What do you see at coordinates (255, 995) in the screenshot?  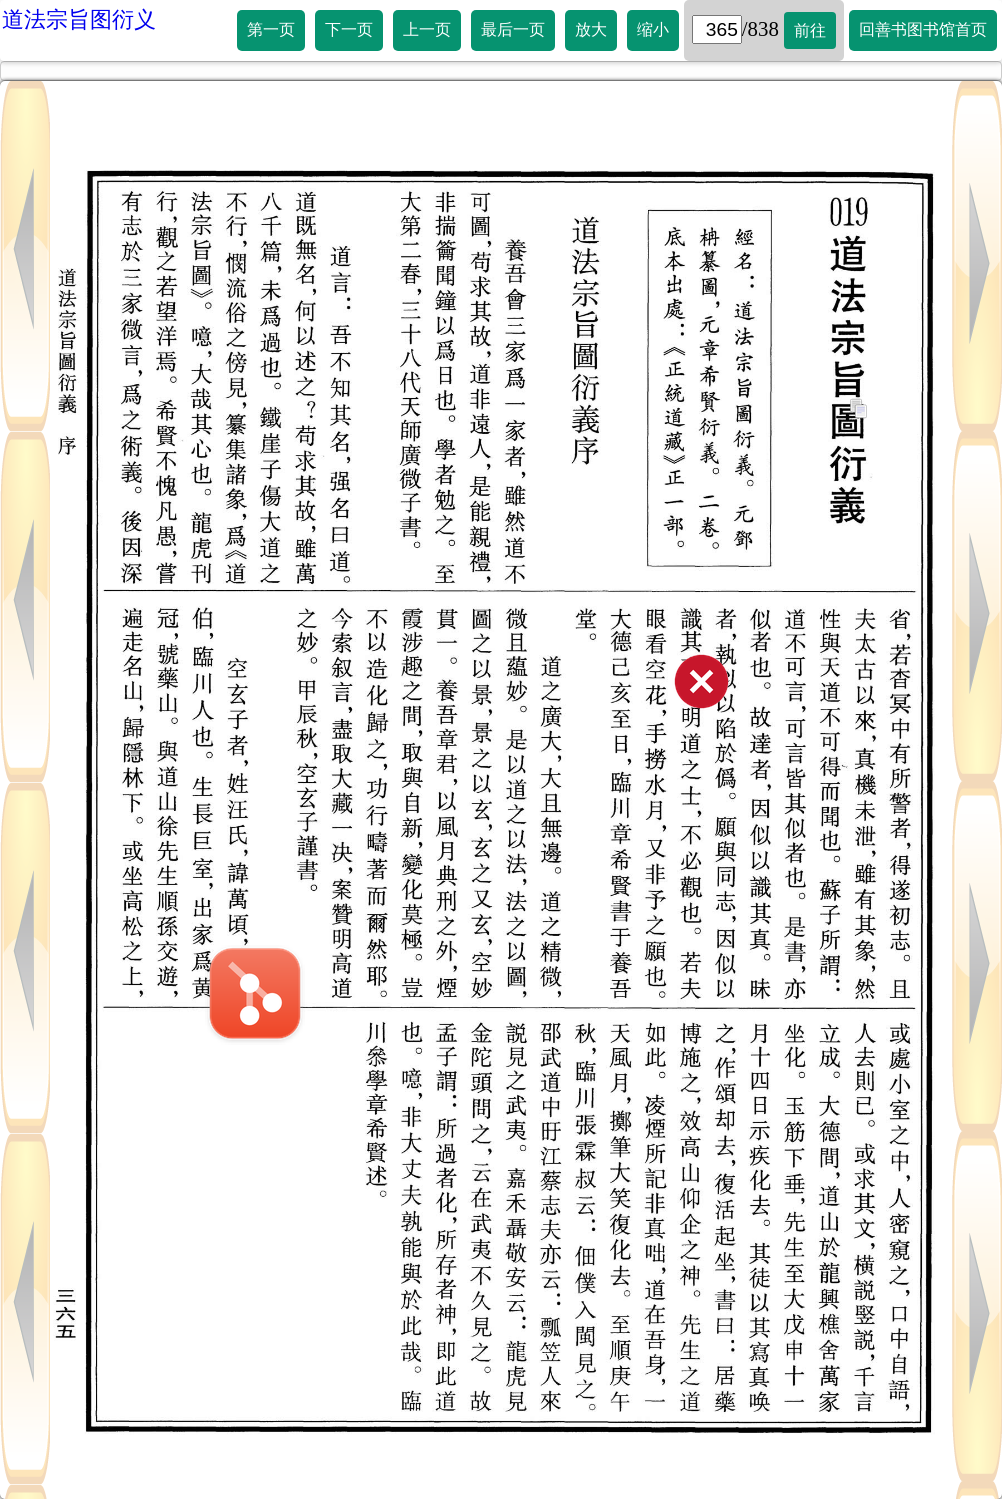 I see `configure git version control settings` at bounding box center [255, 995].